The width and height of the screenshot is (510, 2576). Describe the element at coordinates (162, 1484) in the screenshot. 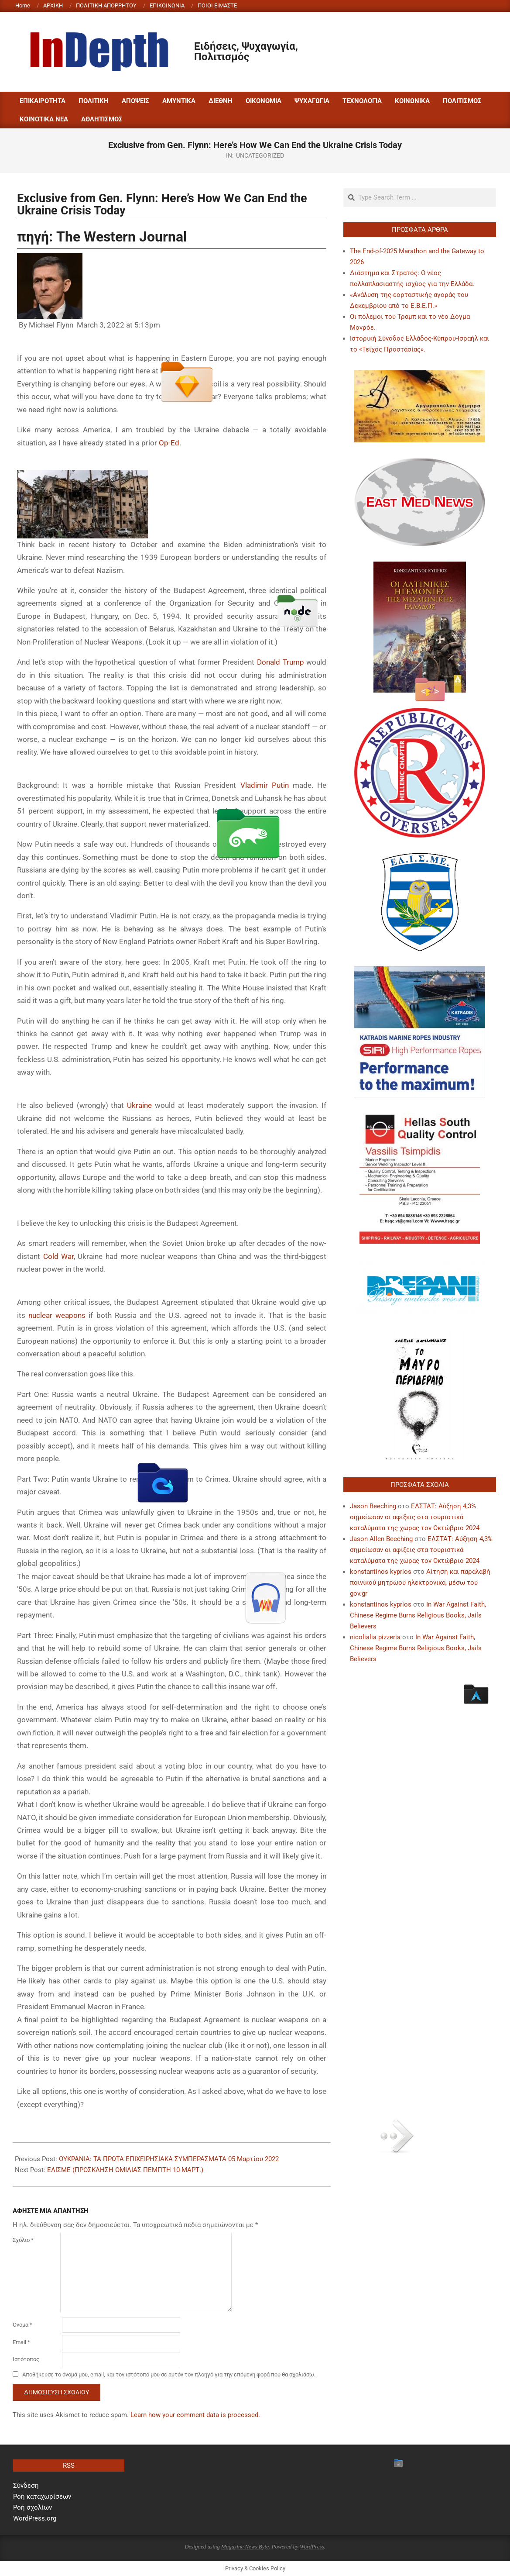

I see `open wondershare inclowdz cloud storage folder` at that location.